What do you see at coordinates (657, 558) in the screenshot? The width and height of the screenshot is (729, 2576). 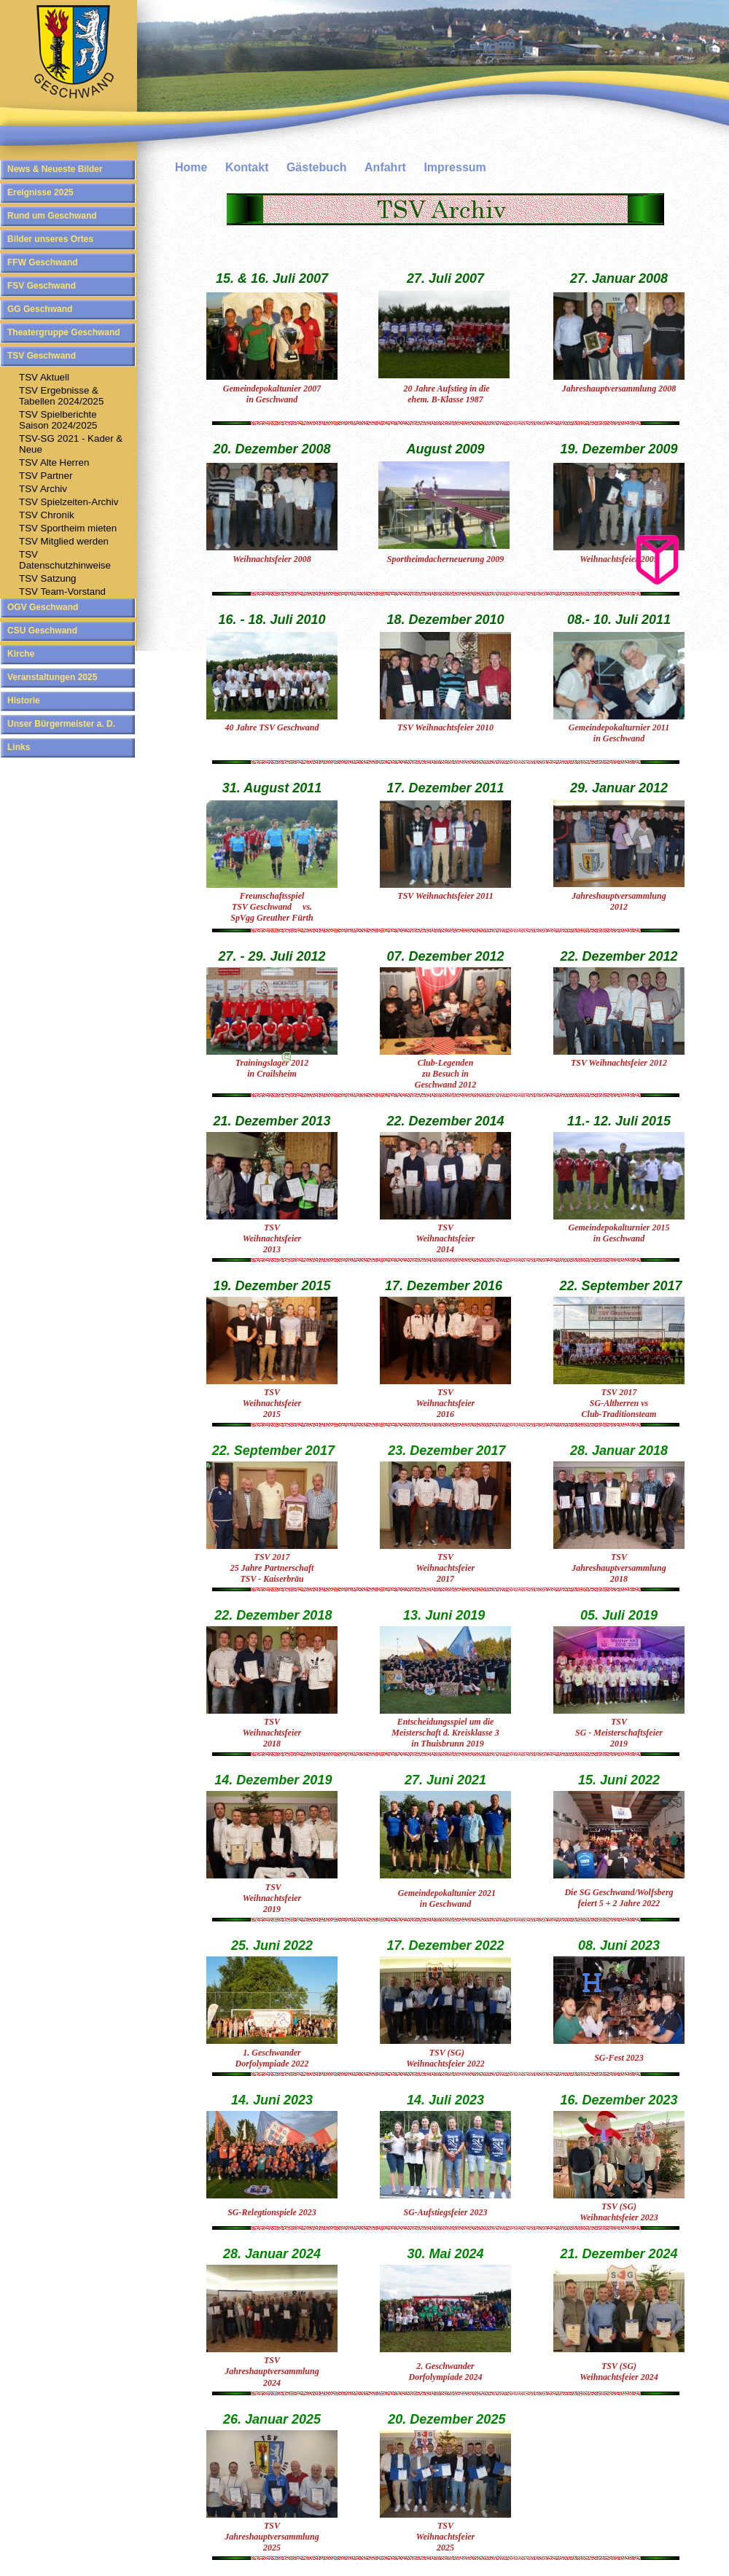 I see `access light refraction or color spectrum tools` at bounding box center [657, 558].